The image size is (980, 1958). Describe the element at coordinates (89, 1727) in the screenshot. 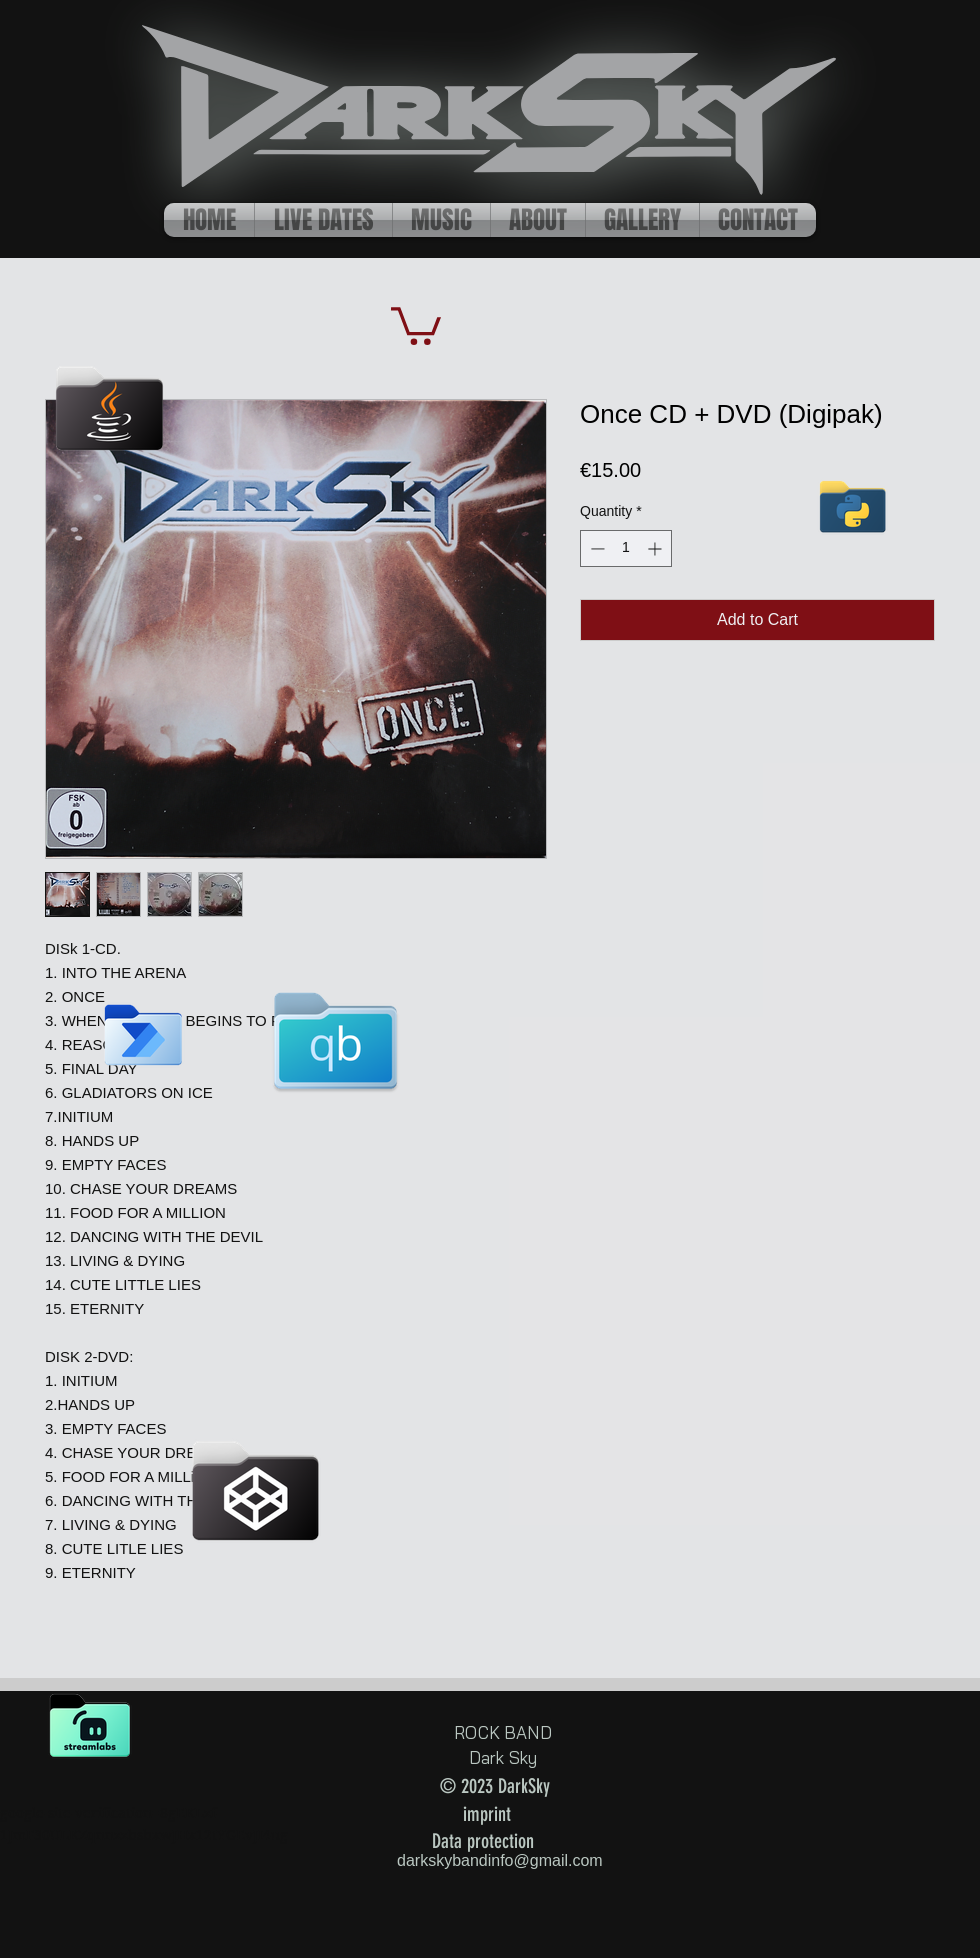

I see `open streamlabs project files folder` at that location.